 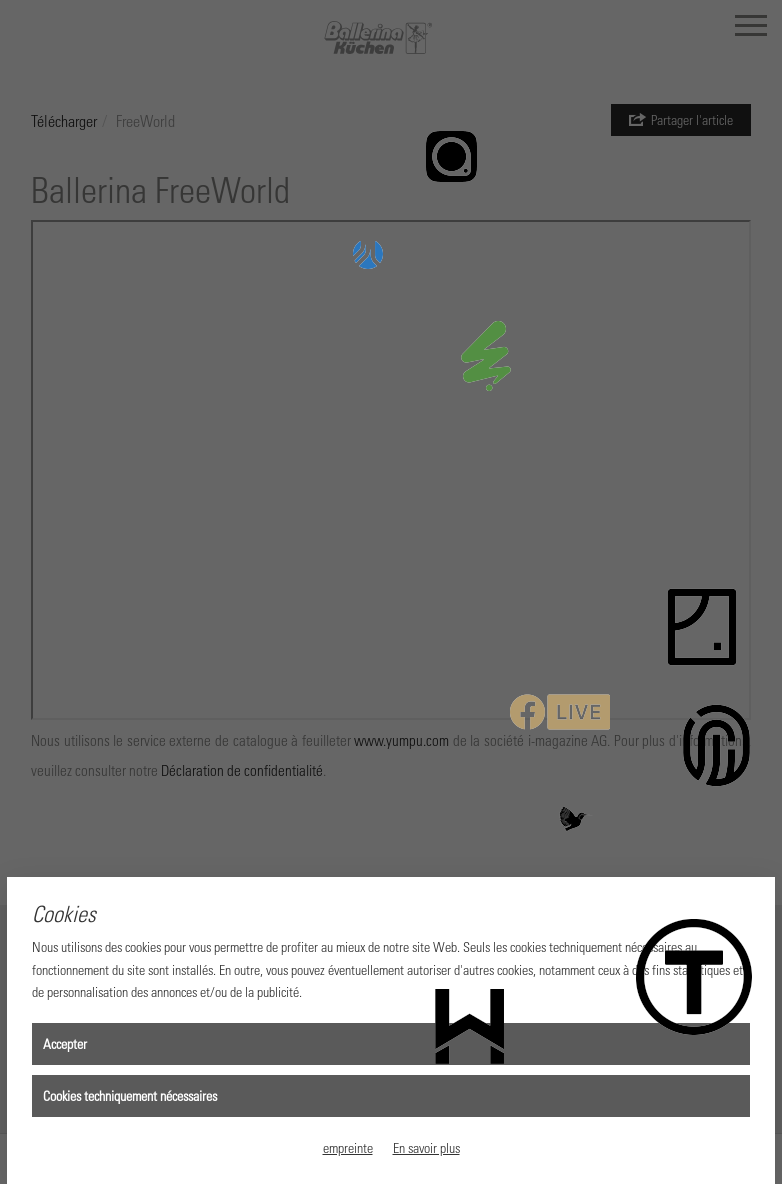 I want to click on LaTeX typesetting system logo, so click(x=576, y=819).